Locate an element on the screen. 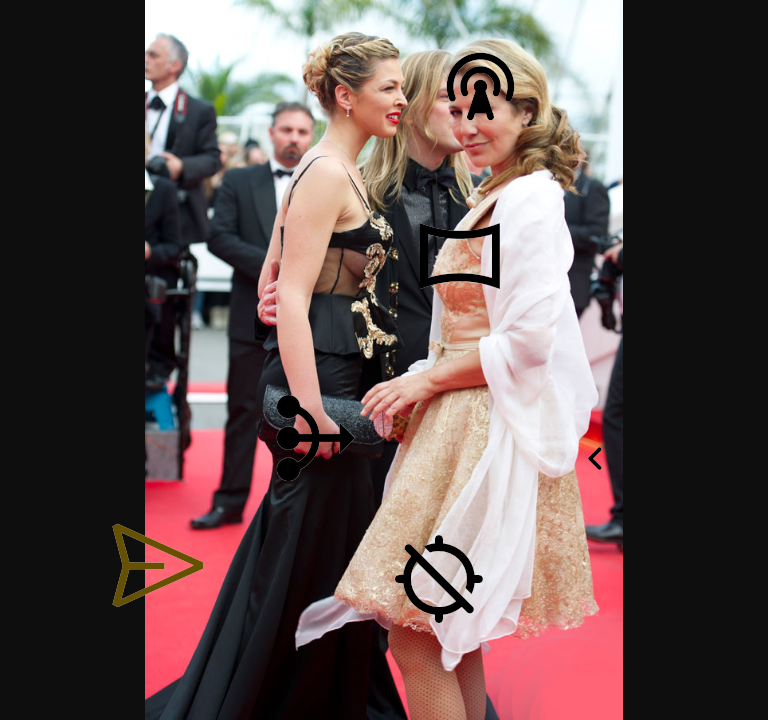 This screenshot has width=768, height=720. go back to the previous screen is located at coordinates (595, 458).